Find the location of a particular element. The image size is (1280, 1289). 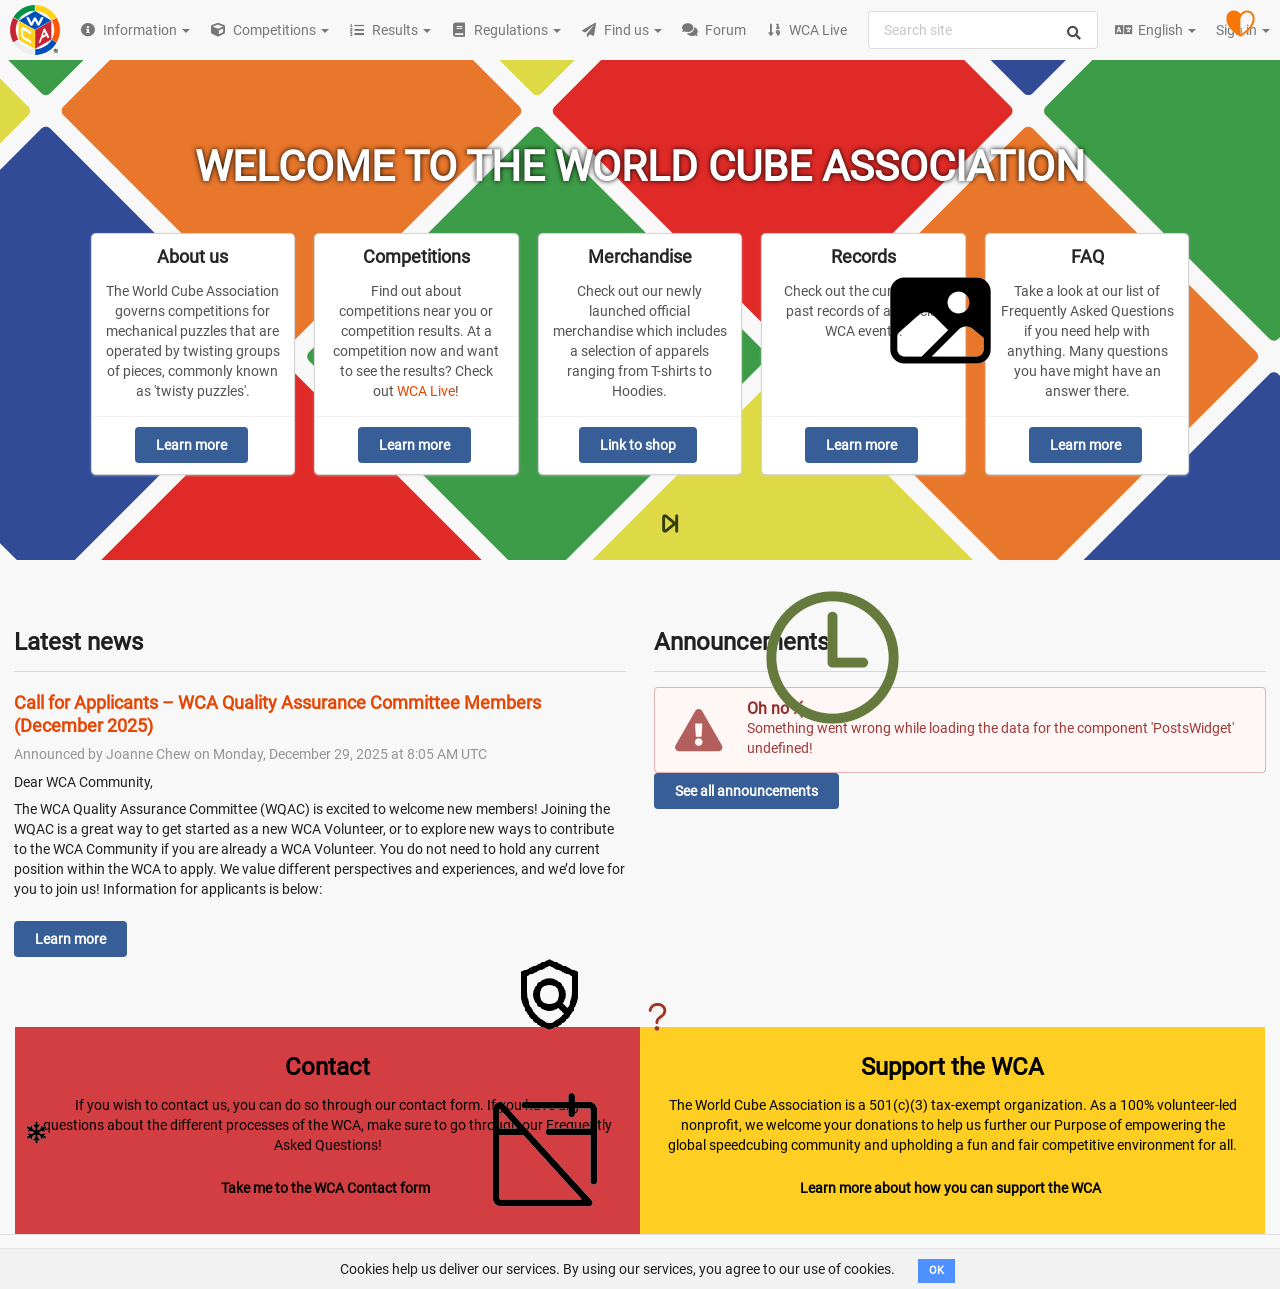

activate cooling or air conditioning mode is located at coordinates (36, 1132).